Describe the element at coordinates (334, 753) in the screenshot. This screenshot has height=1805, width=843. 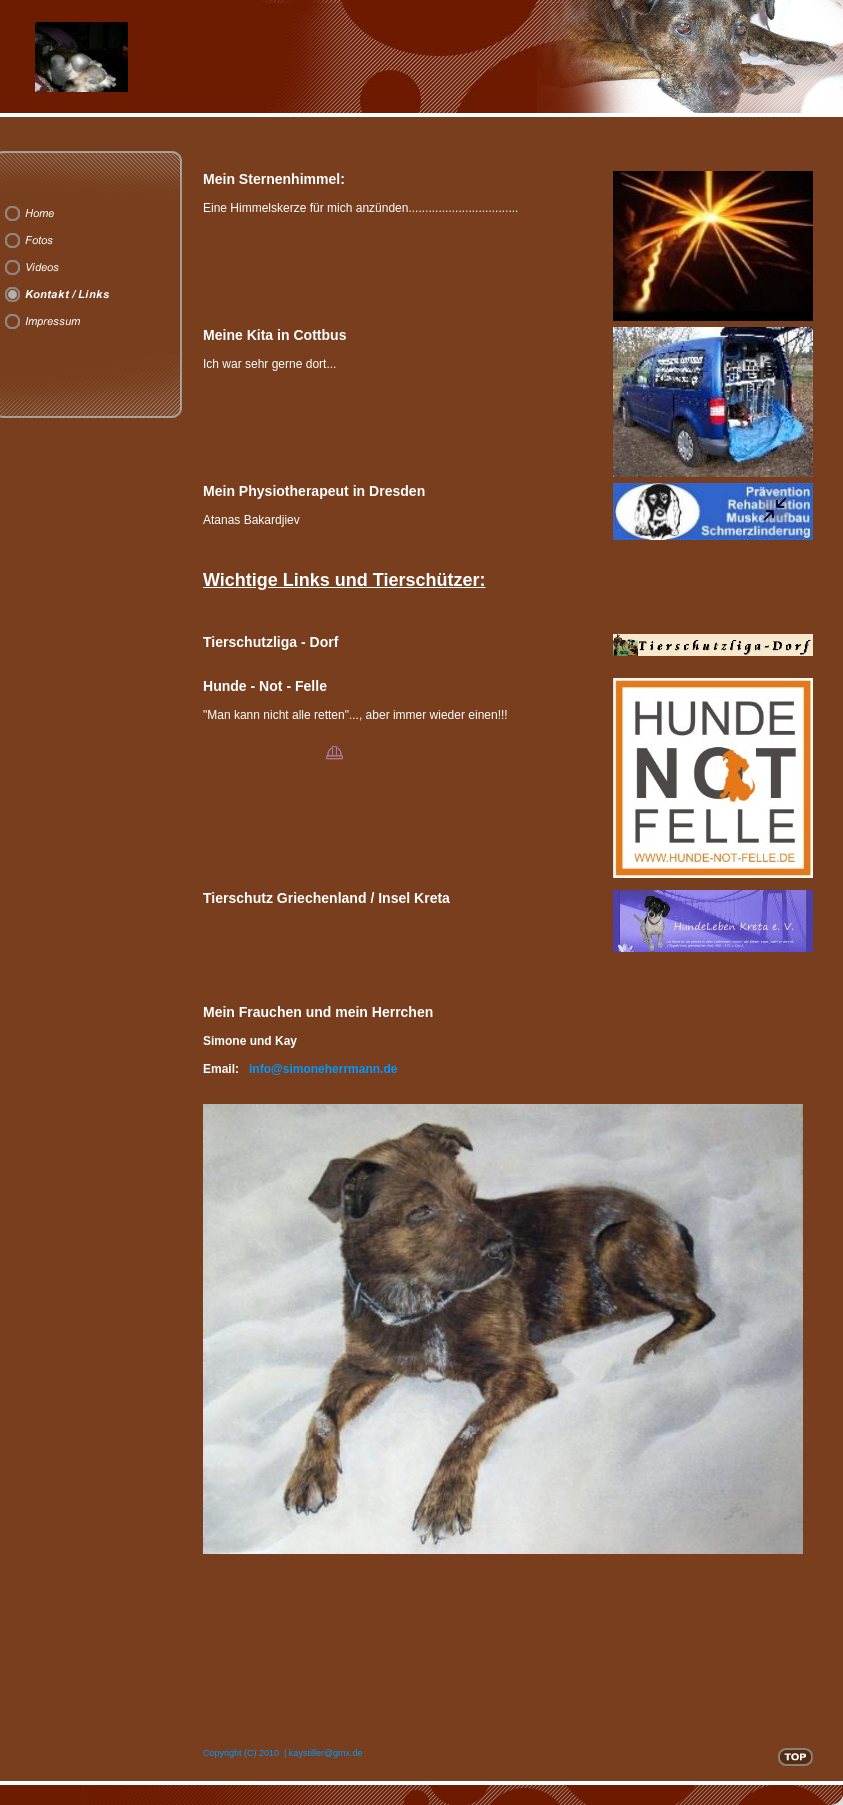
I see `access construction or safety settings` at that location.